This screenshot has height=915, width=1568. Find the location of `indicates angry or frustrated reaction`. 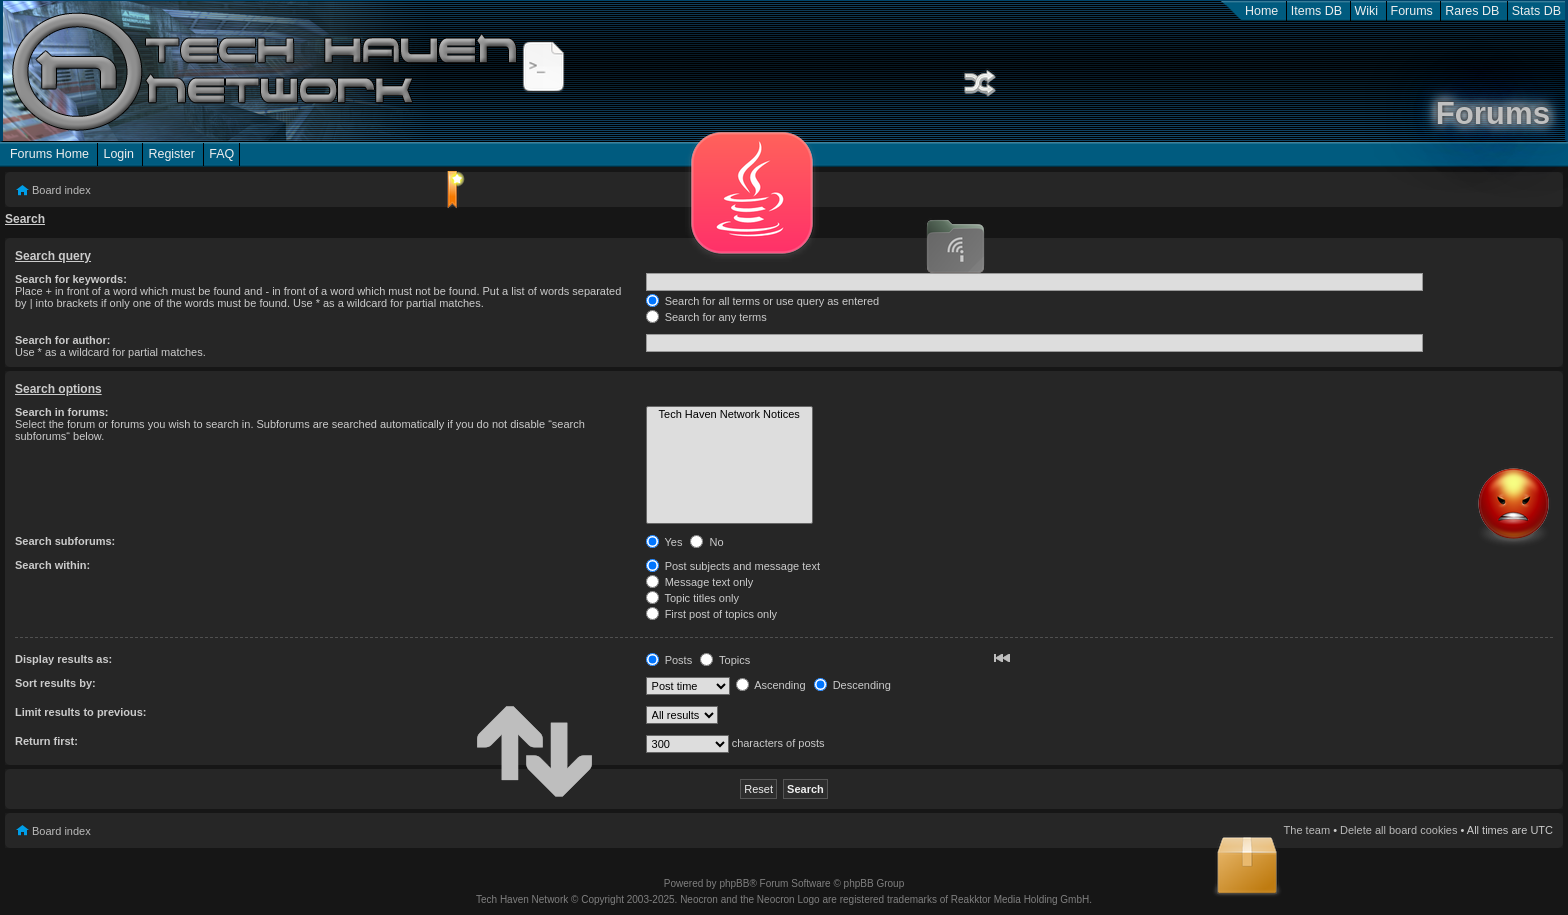

indicates angry or frustrated reaction is located at coordinates (1512, 505).